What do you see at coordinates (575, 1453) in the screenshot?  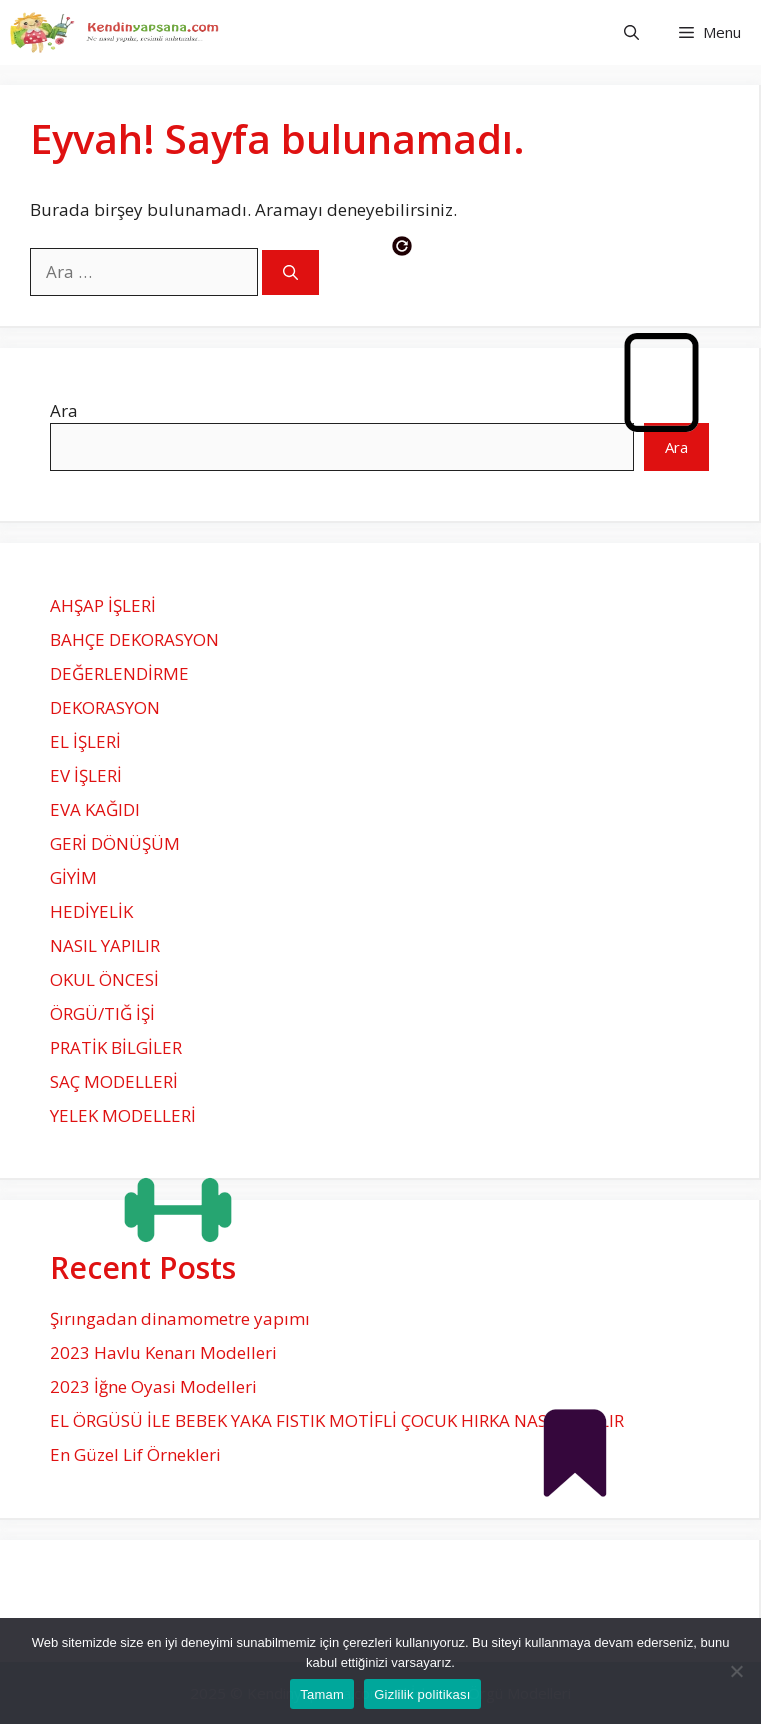 I see `save this item for later` at bounding box center [575, 1453].